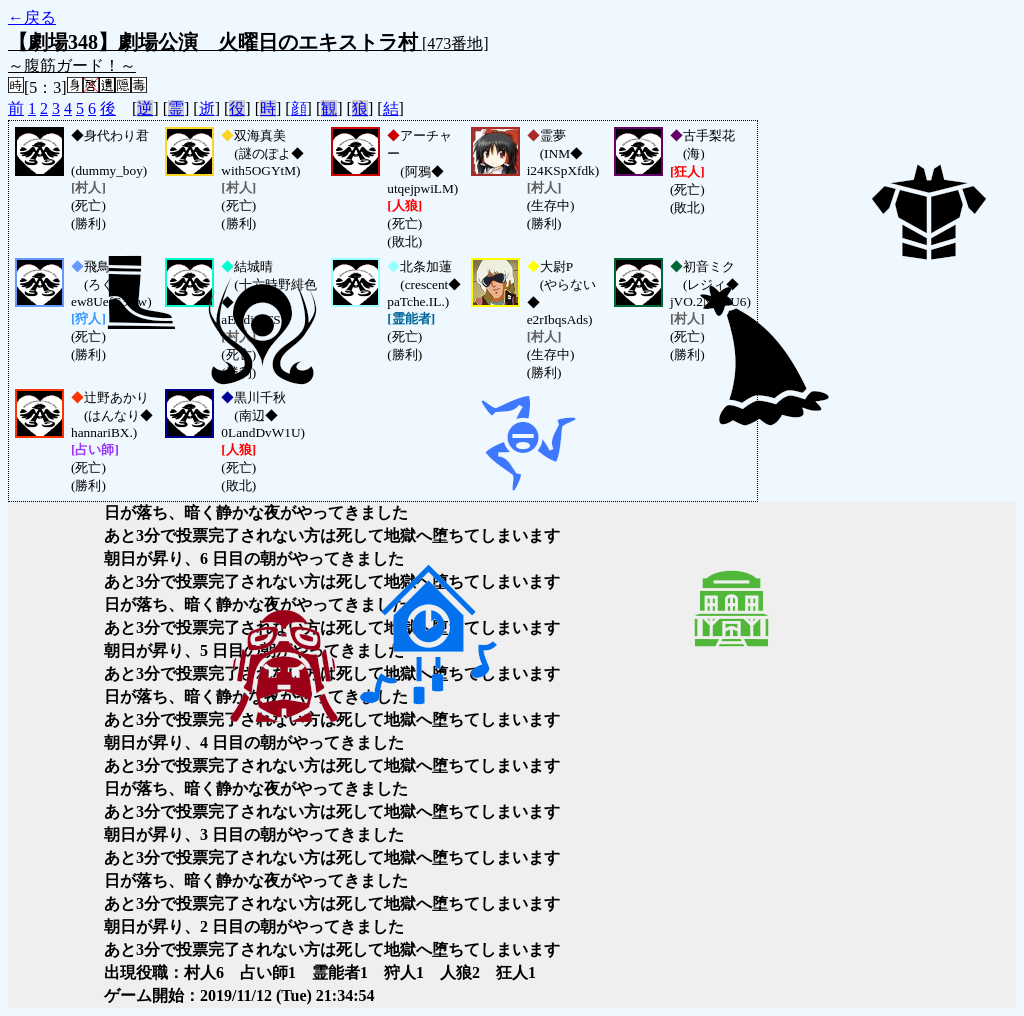 This screenshot has width=1024, height=1016. What do you see at coordinates (262, 330) in the screenshot?
I see `decorative emblem or crest for a fantasy game guild` at bounding box center [262, 330].